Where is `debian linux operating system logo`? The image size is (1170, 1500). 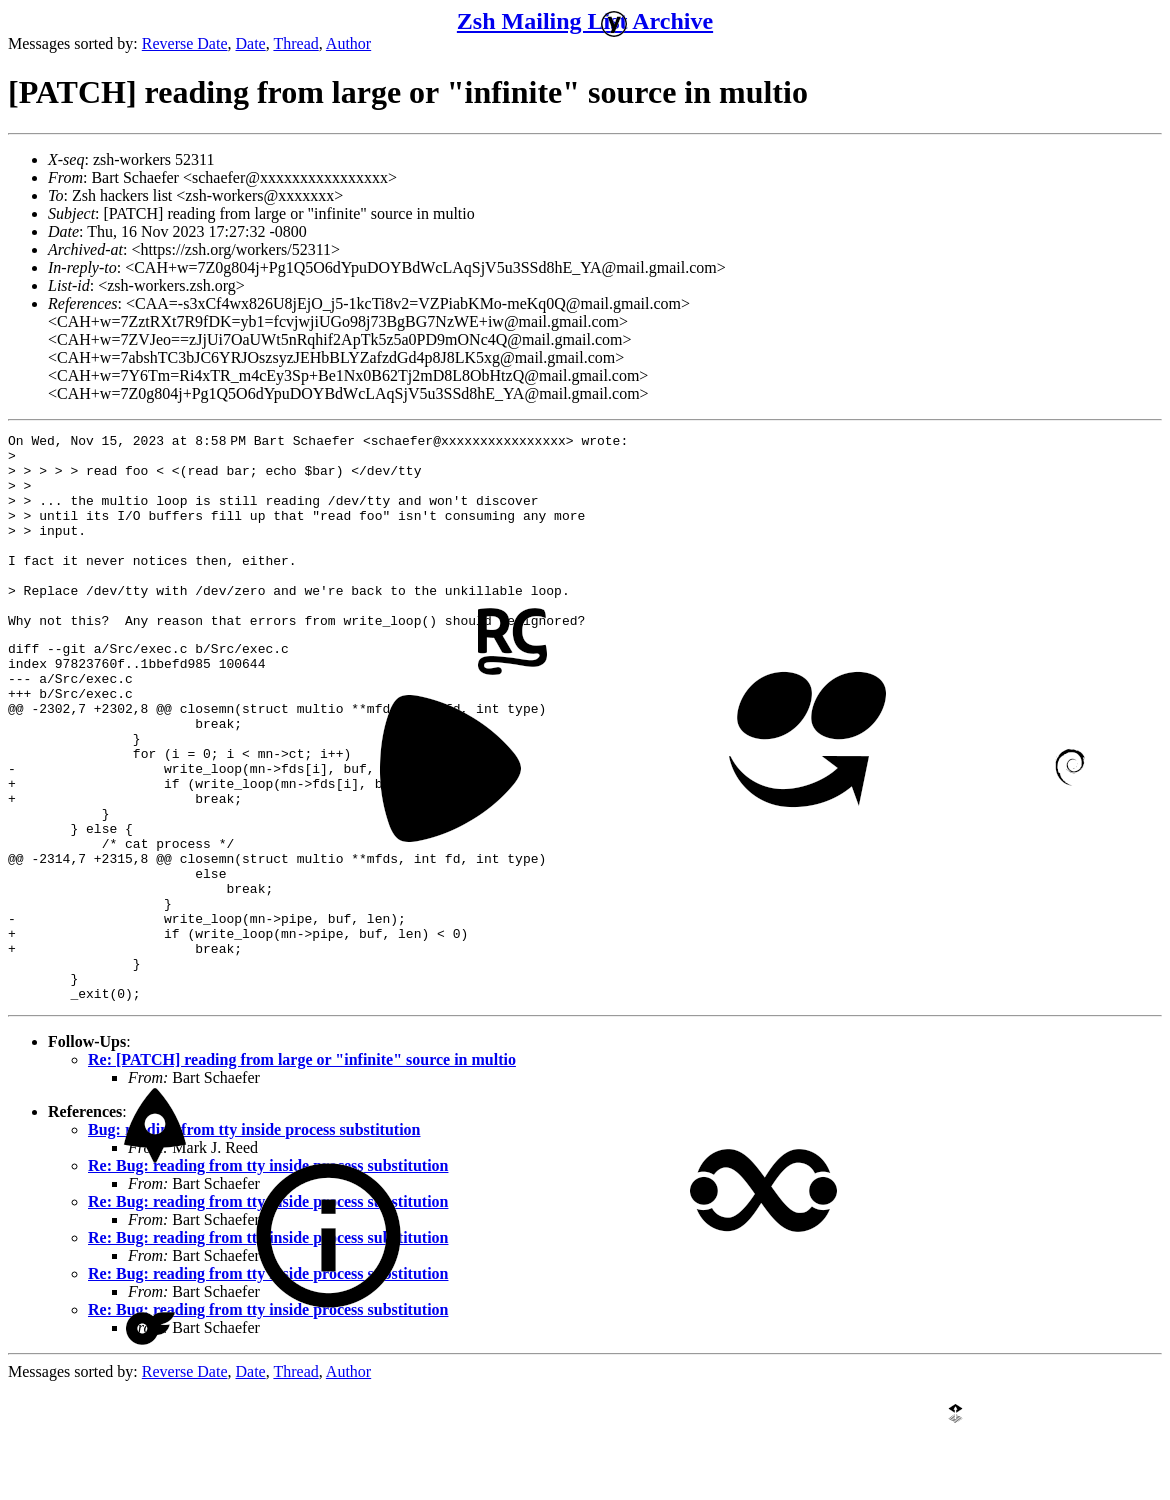
debian linux operating system logo is located at coordinates (1070, 767).